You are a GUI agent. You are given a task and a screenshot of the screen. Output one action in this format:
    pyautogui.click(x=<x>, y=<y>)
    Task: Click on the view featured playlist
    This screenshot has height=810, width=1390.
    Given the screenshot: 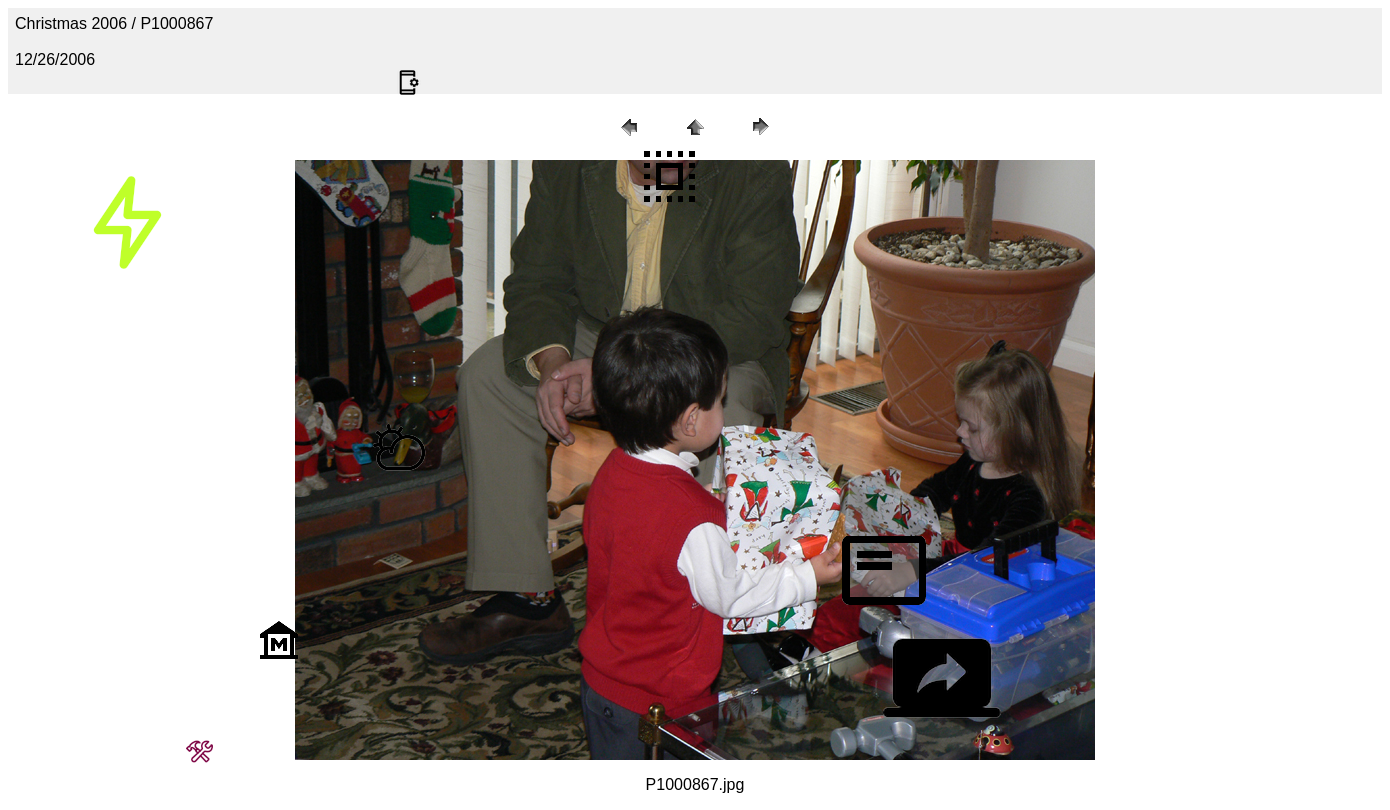 What is the action you would take?
    pyautogui.click(x=884, y=570)
    